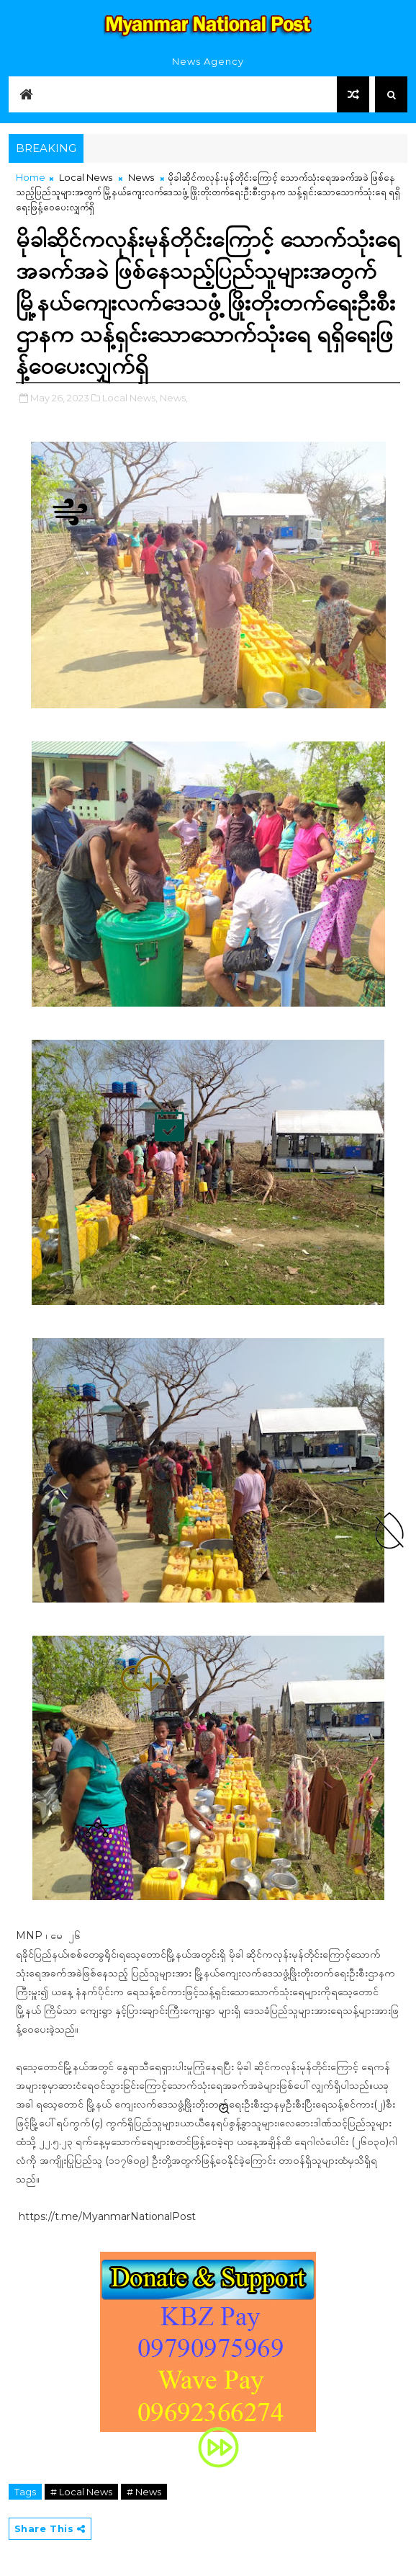  Describe the element at coordinates (145, 1673) in the screenshot. I see `download from cloud storage` at that location.